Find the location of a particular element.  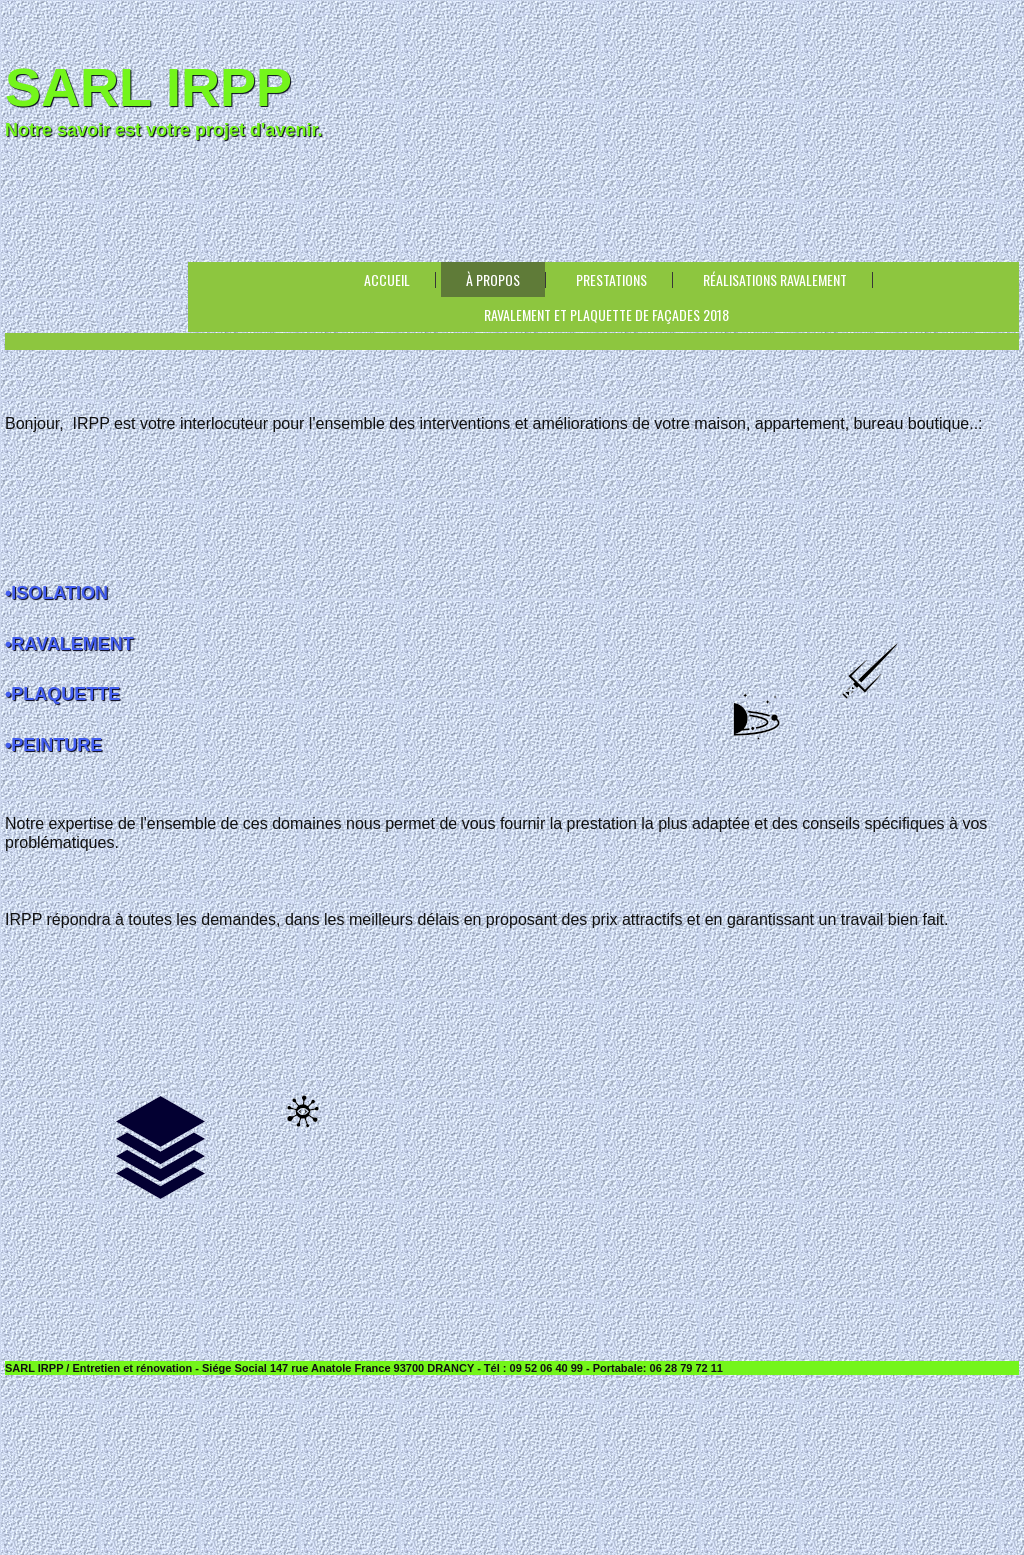

a quirky or playful weather indicator for sunny conditions is located at coordinates (303, 1111).